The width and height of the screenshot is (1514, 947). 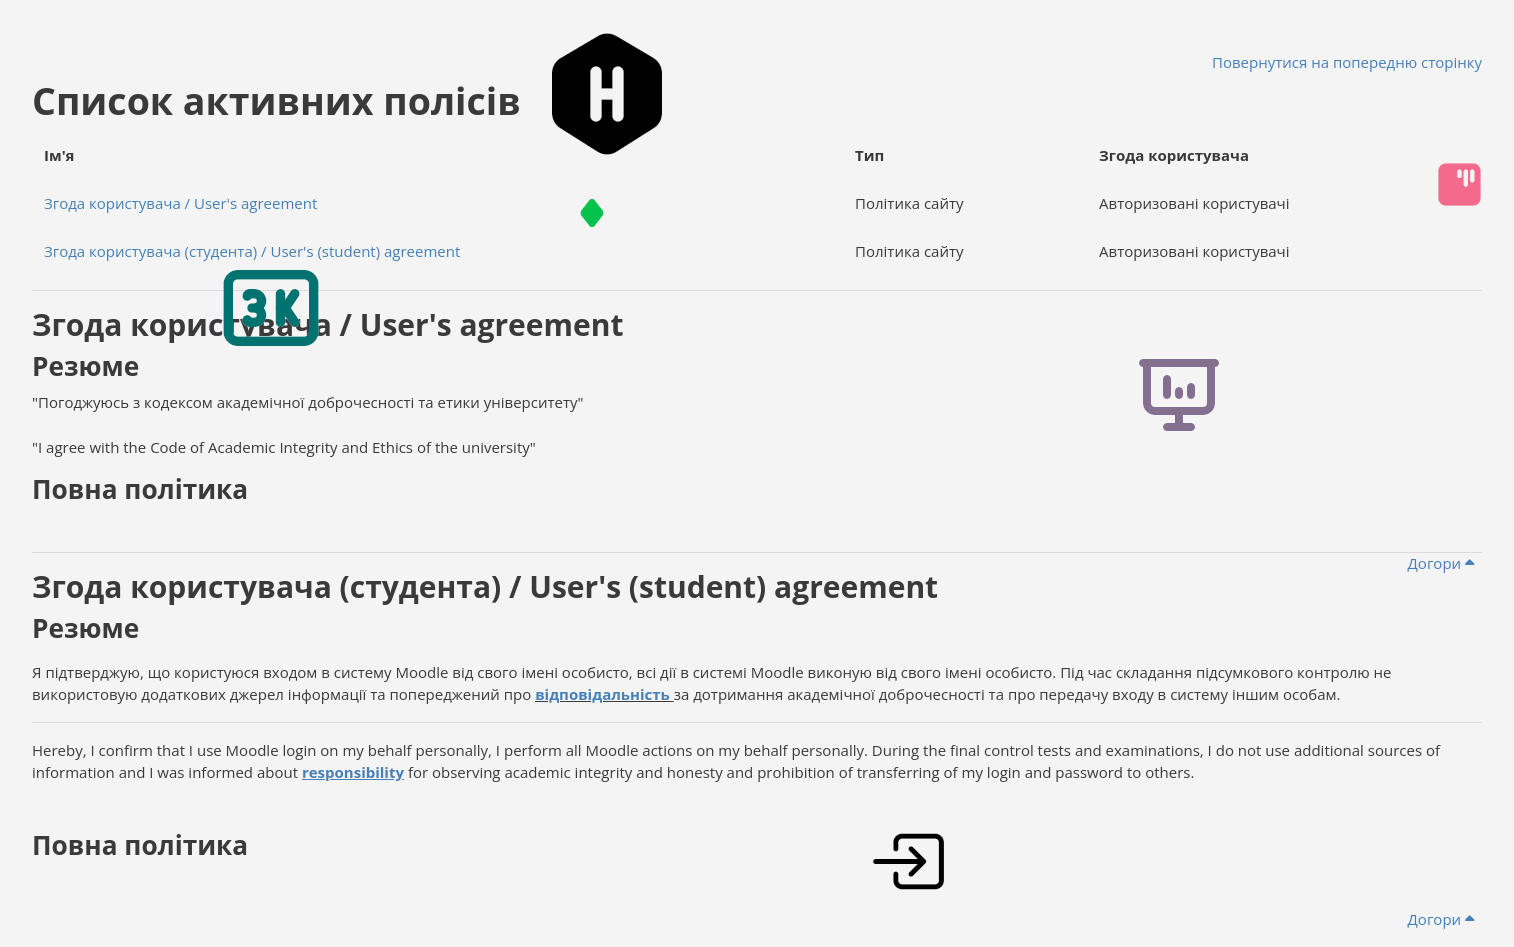 I want to click on premium or pro feature indicator, so click(x=592, y=213).